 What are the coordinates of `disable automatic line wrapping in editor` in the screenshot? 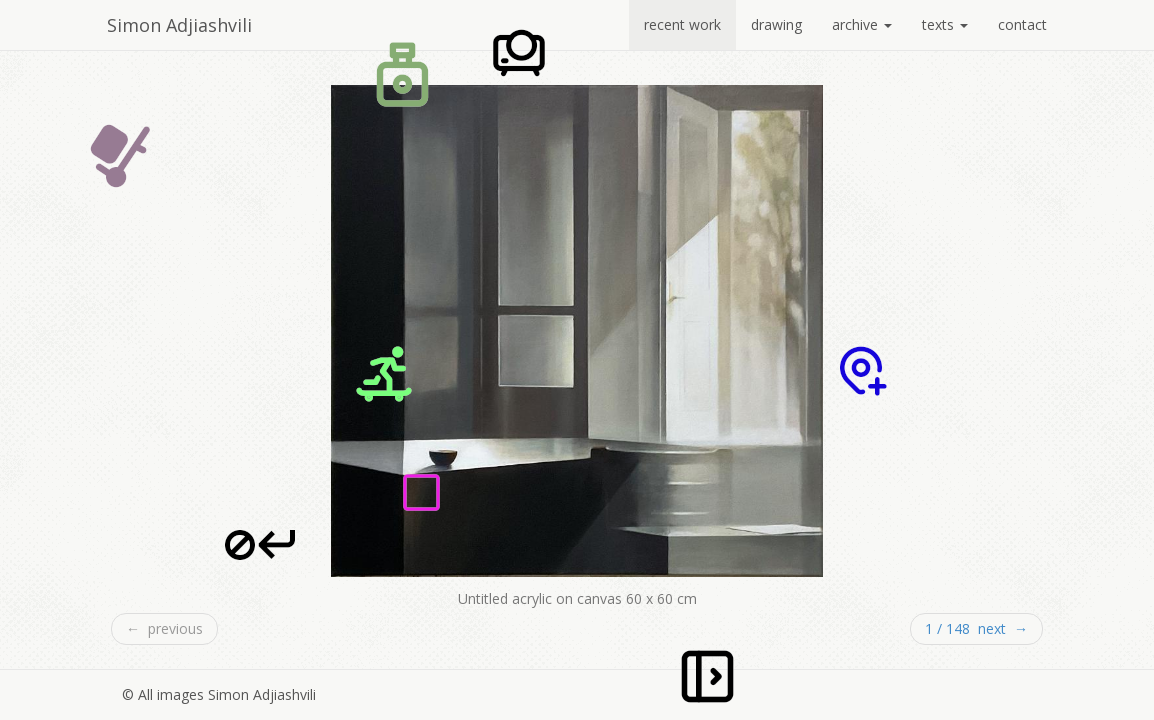 It's located at (260, 545).